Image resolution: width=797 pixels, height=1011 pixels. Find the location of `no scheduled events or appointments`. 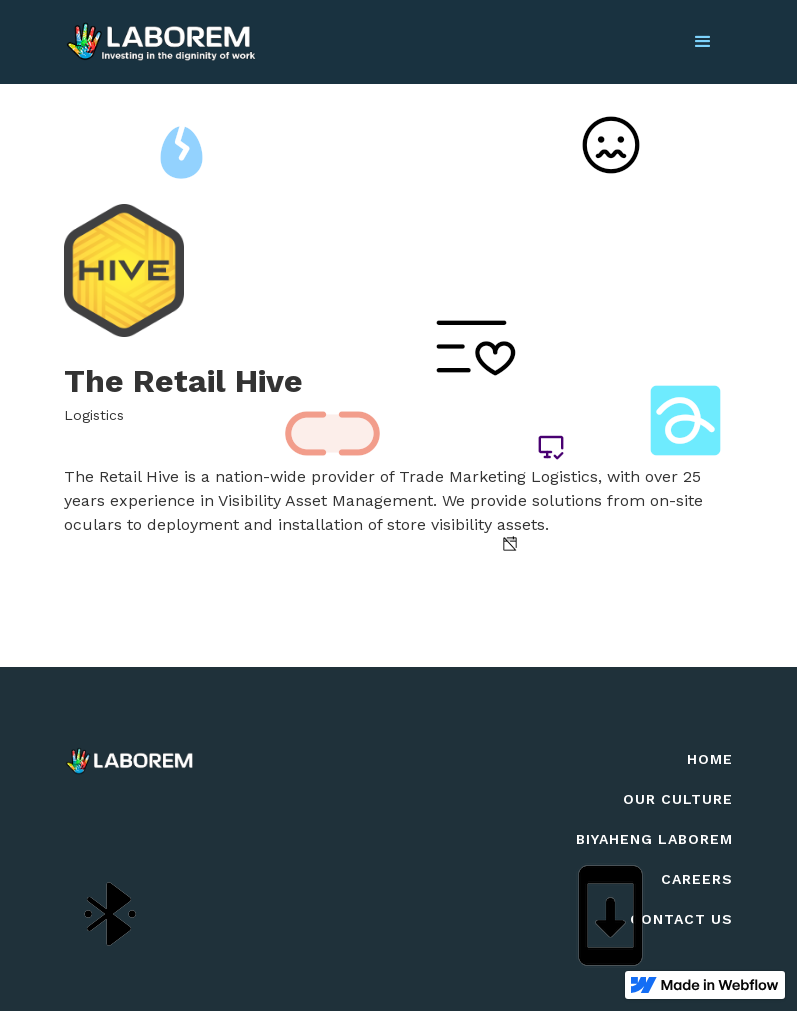

no scheduled events or appointments is located at coordinates (510, 544).